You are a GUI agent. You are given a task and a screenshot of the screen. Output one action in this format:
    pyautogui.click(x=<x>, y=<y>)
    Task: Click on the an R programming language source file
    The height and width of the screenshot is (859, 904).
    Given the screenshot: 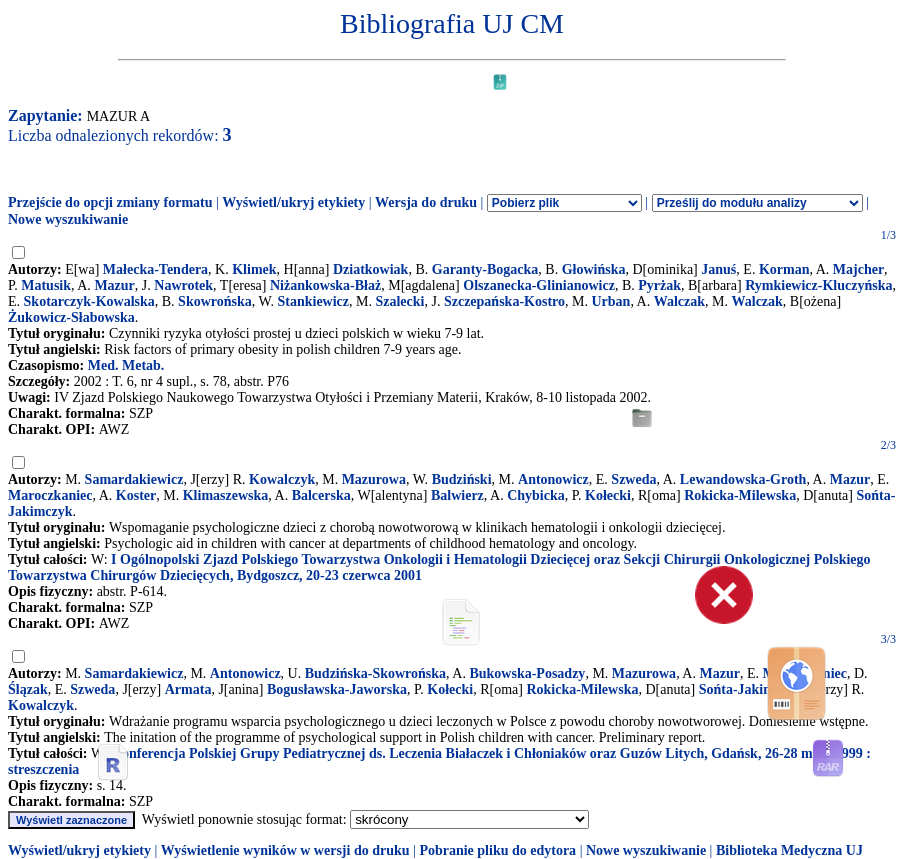 What is the action you would take?
    pyautogui.click(x=113, y=762)
    